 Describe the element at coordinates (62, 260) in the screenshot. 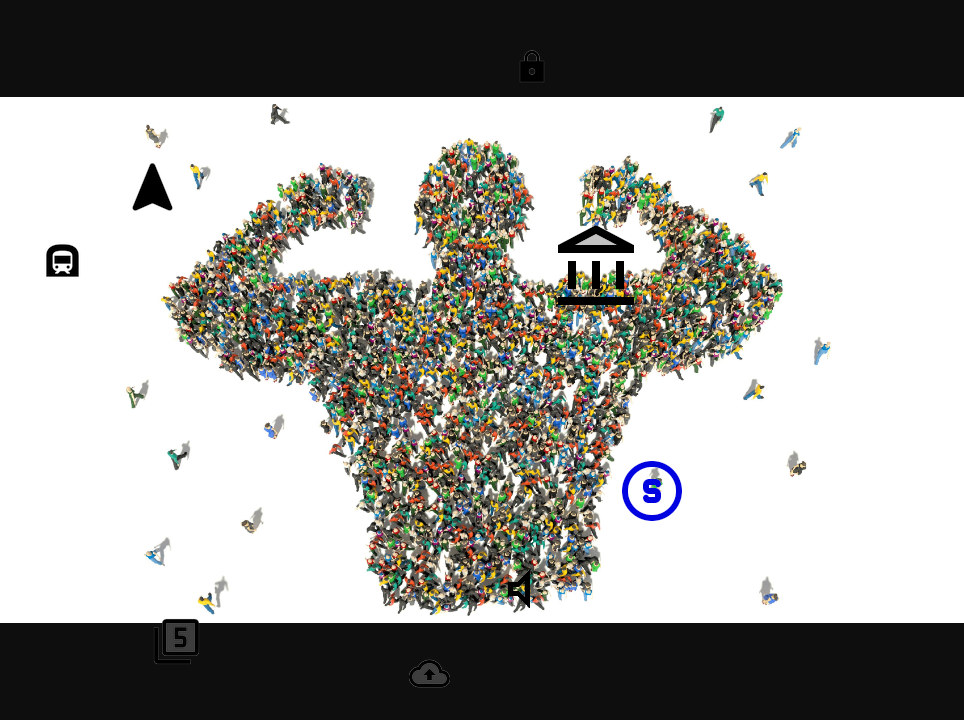

I see `view subway or metro transit options` at that location.